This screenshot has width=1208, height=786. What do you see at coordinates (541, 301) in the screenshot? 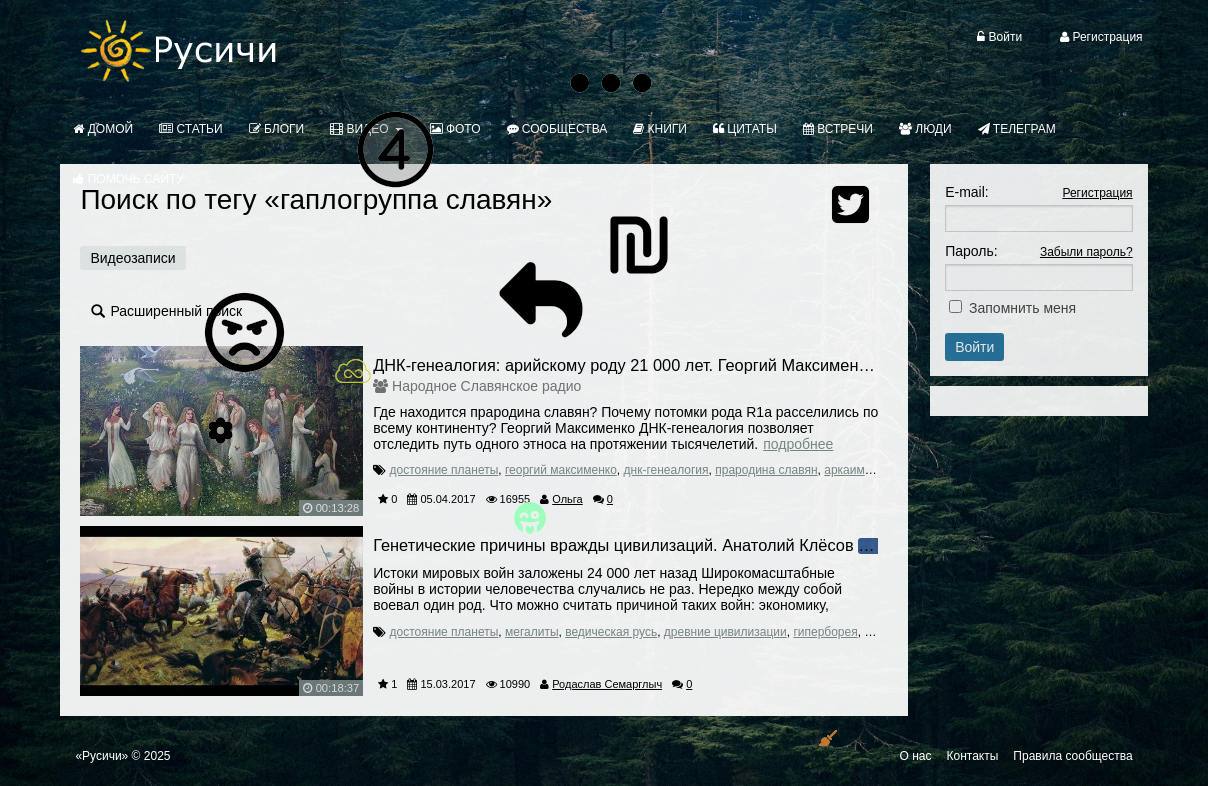
I see `reply to a message` at bounding box center [541, 301].